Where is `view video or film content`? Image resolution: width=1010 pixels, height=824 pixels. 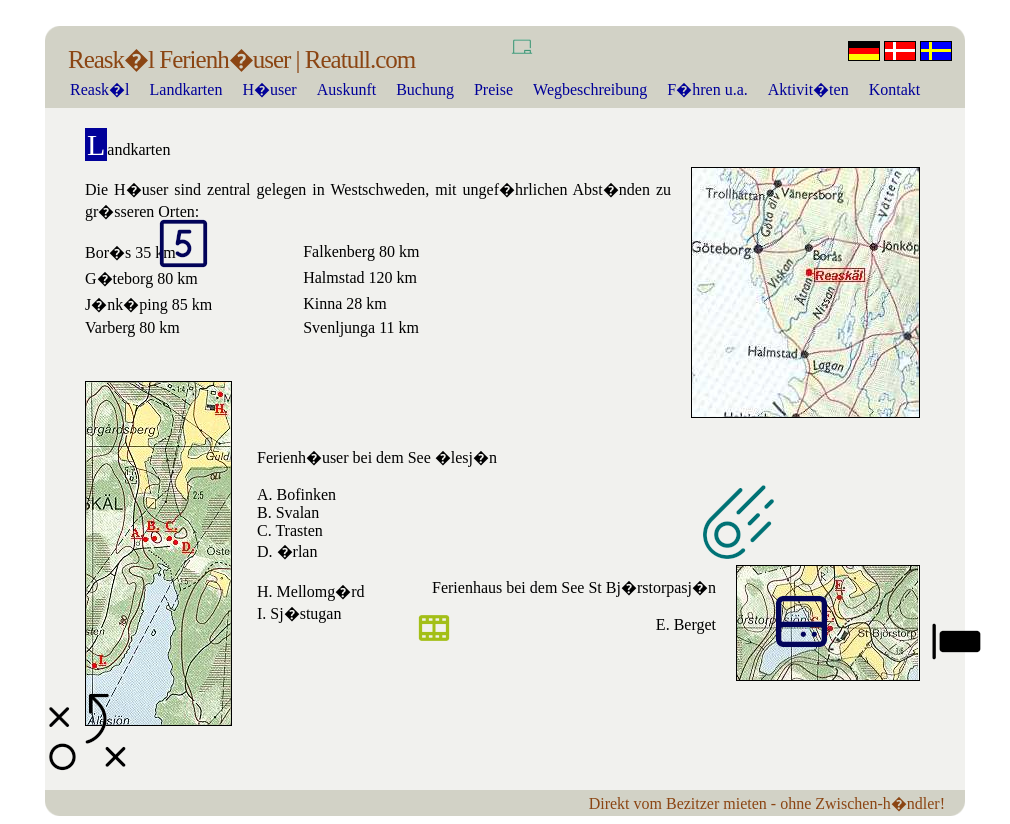 view video or film content is located at coordinates (434, 628).